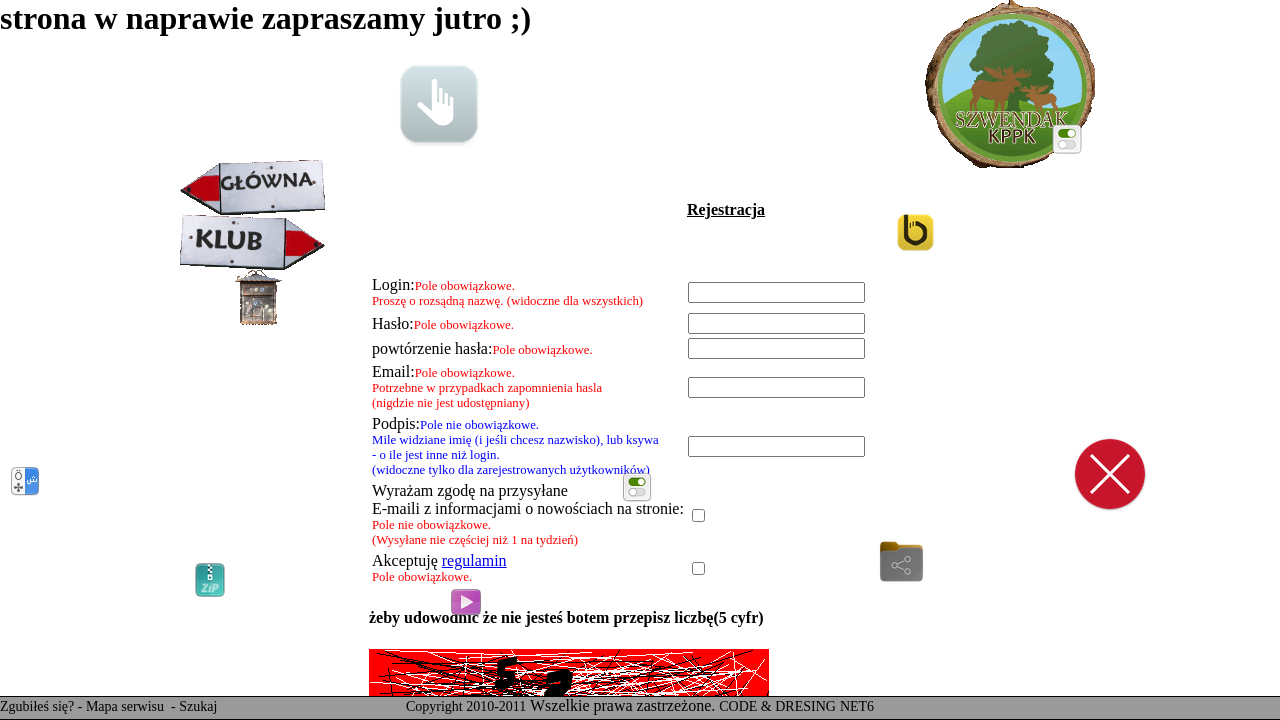 This screenshot has height=720, width=1280. What do you see at coordinates (1110, 474) in the screenshot?
I see `indicates an Insync sync error or failure` at bounding box center [1110, 474].